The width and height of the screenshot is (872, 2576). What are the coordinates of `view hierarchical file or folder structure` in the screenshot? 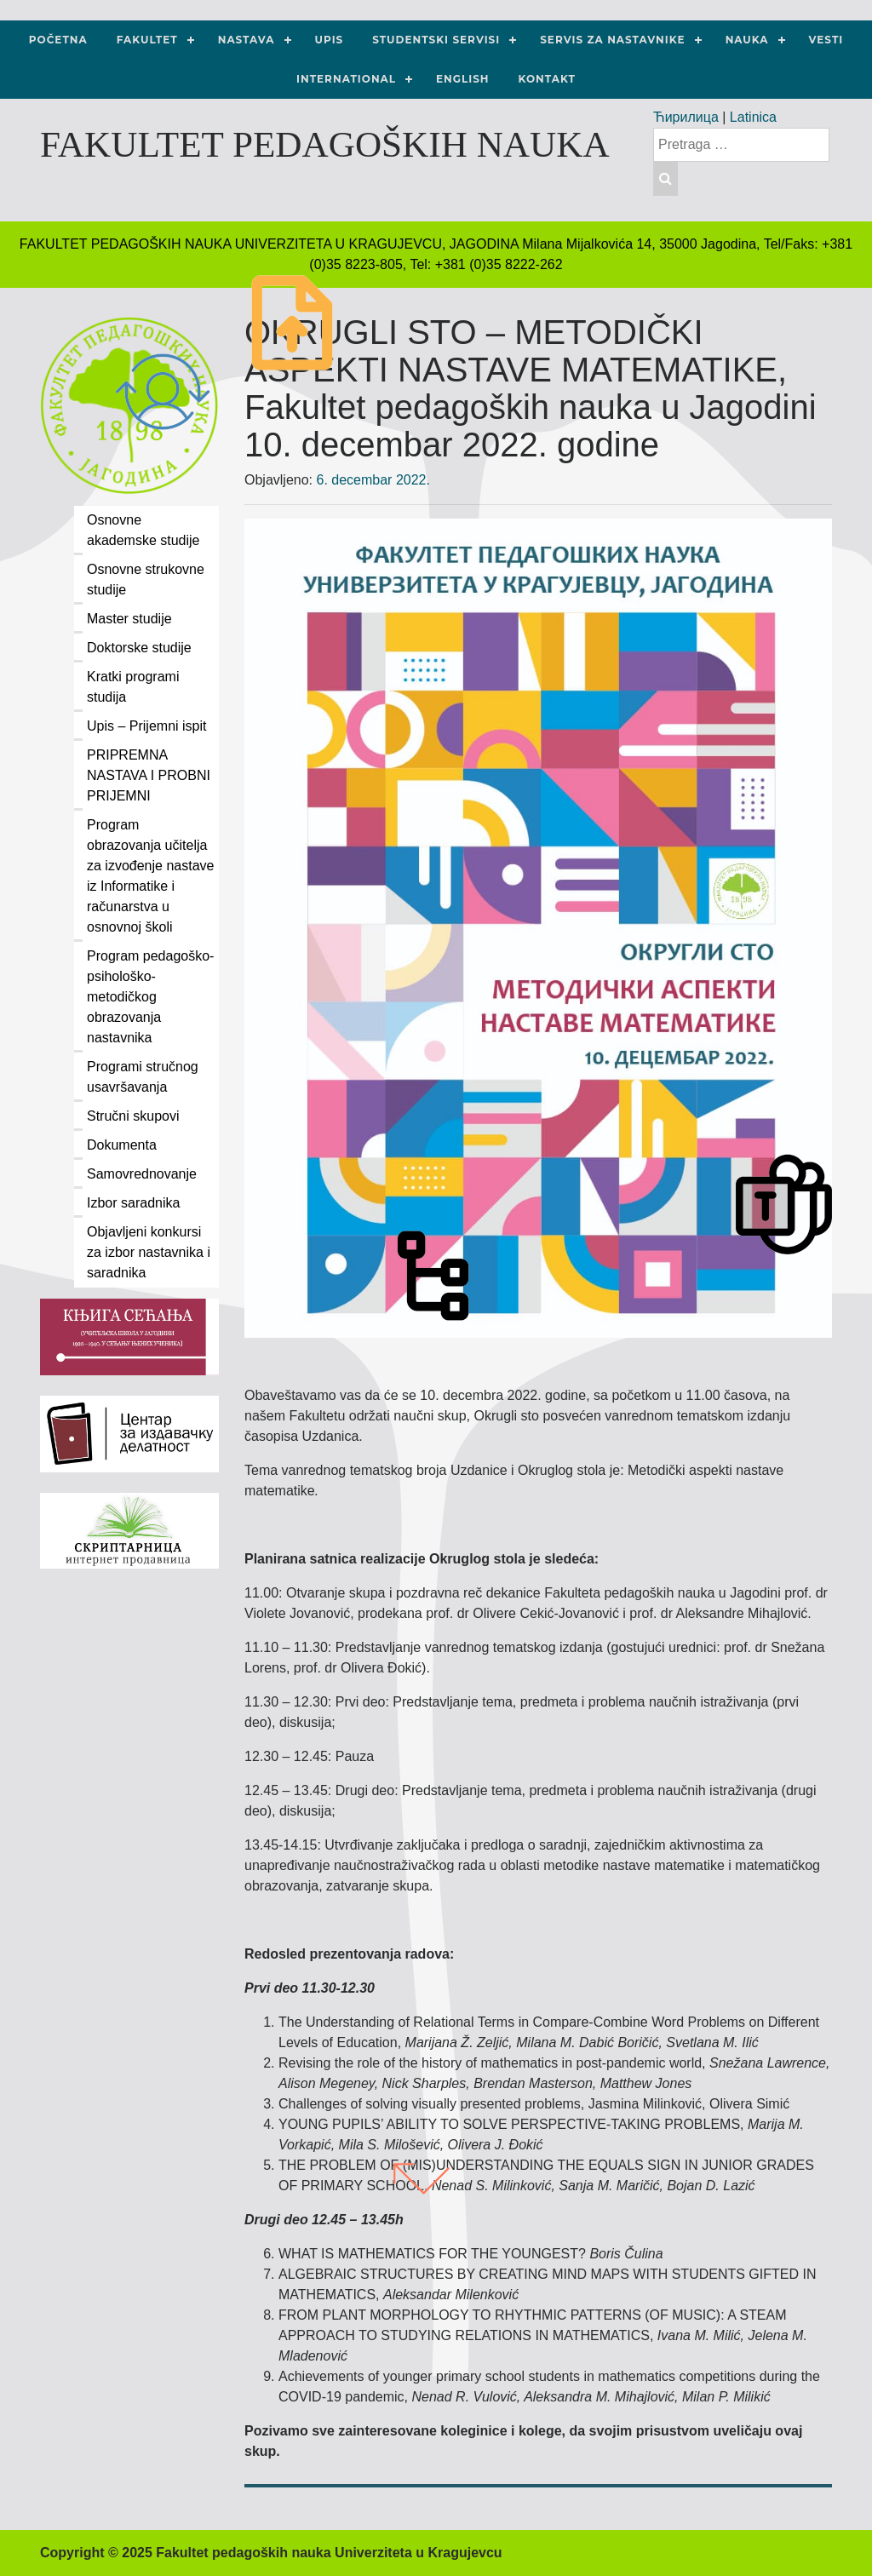 It's located at (430, 1276).